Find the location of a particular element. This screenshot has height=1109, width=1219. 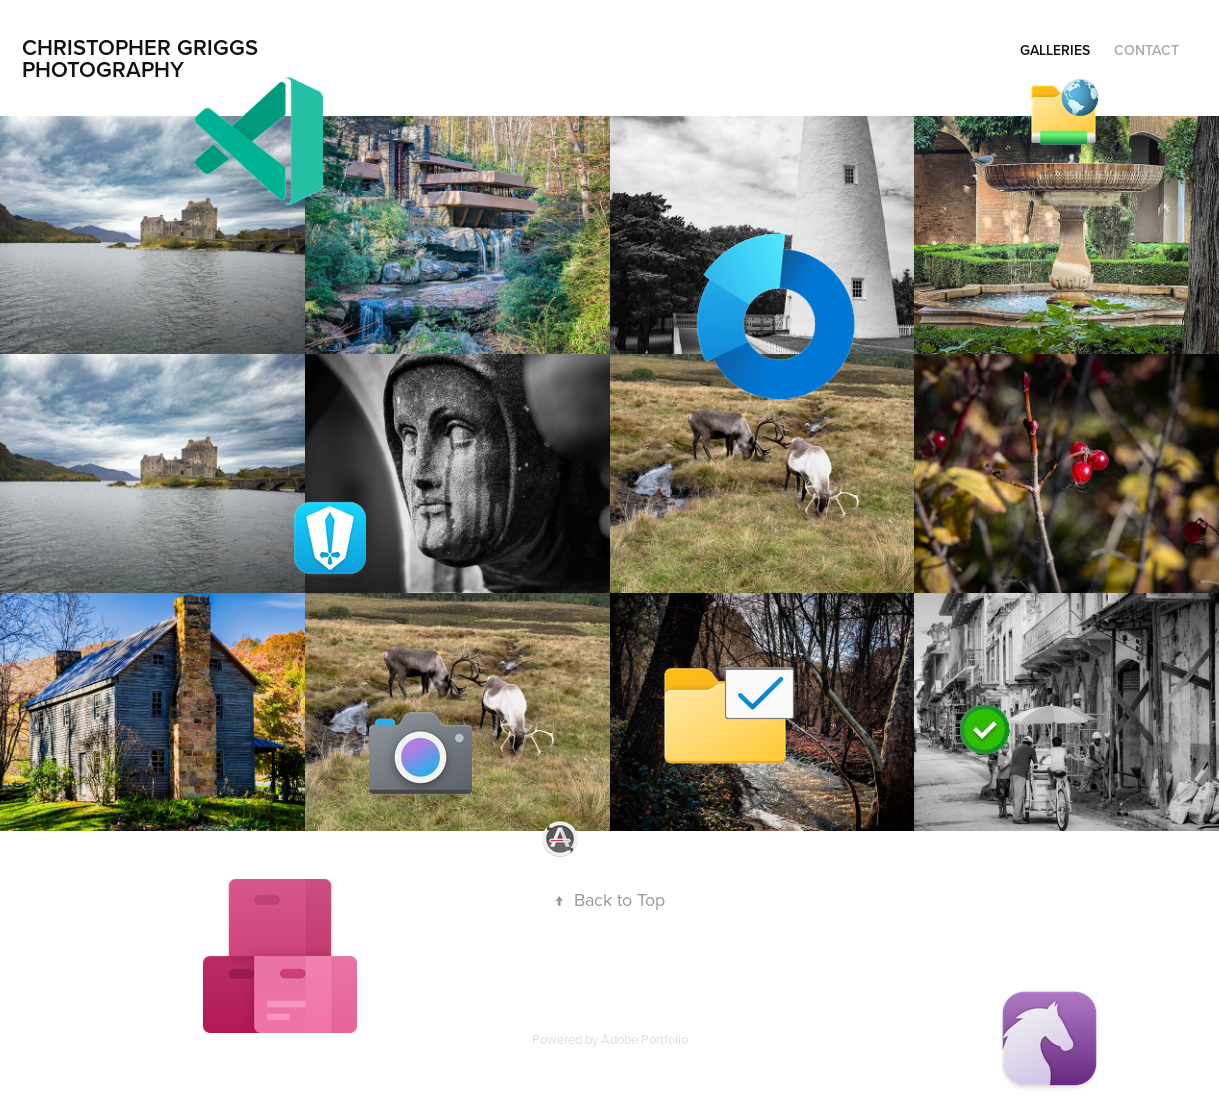

open visual studio code editor is located at coordinates (259, 141).